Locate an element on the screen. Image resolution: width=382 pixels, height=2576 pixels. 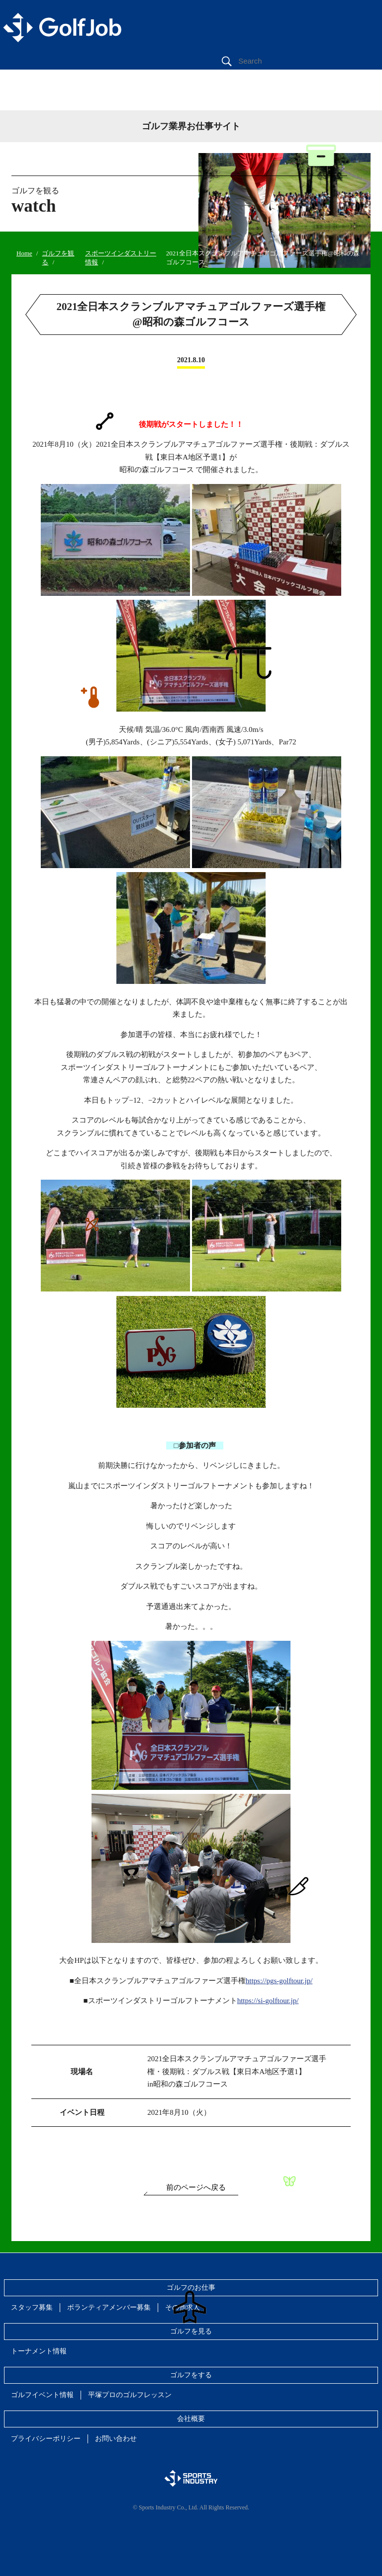
increase temperature setting is located at coordinates (92, 697).